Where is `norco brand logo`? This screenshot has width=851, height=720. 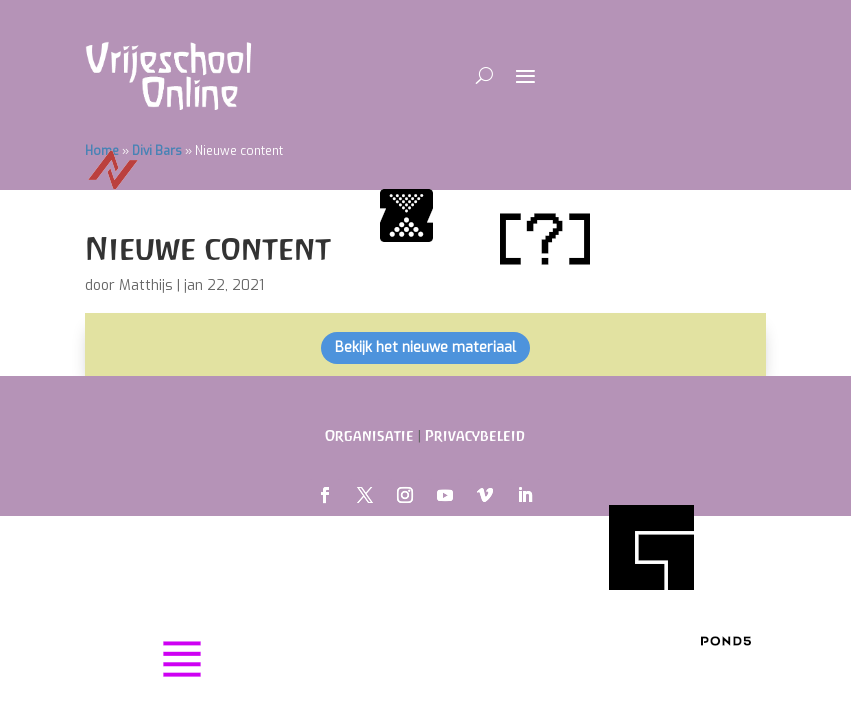 norco brand logo is located at coordinates (113, 170).